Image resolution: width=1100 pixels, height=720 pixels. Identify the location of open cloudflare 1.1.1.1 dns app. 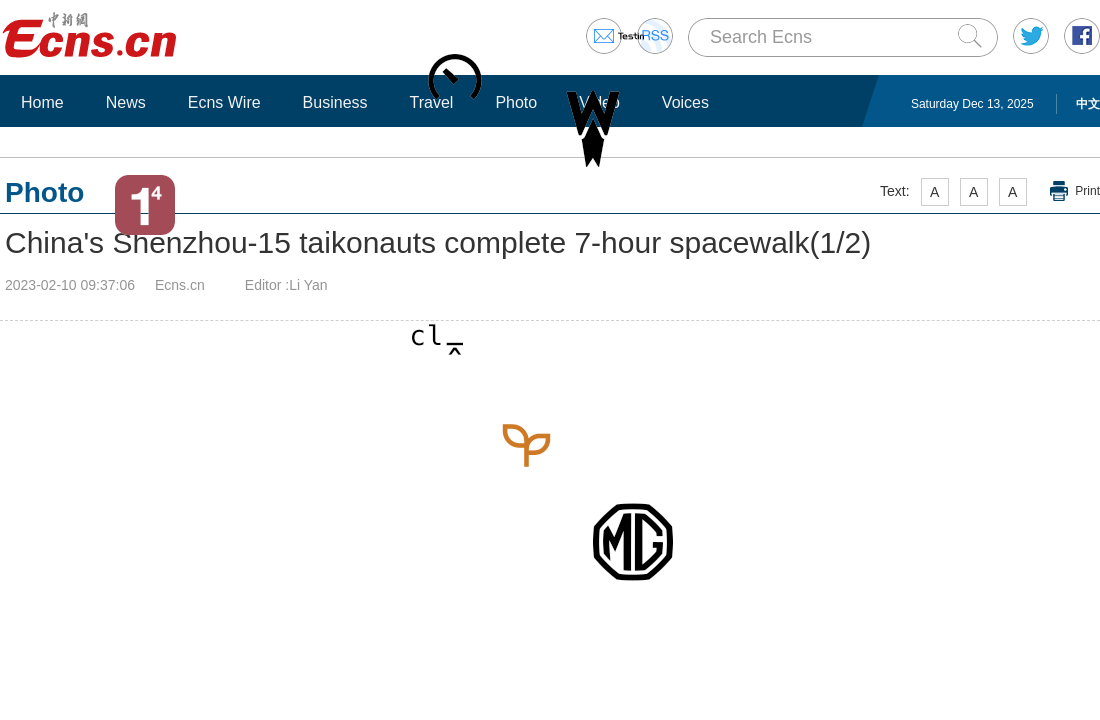
(145, 205).